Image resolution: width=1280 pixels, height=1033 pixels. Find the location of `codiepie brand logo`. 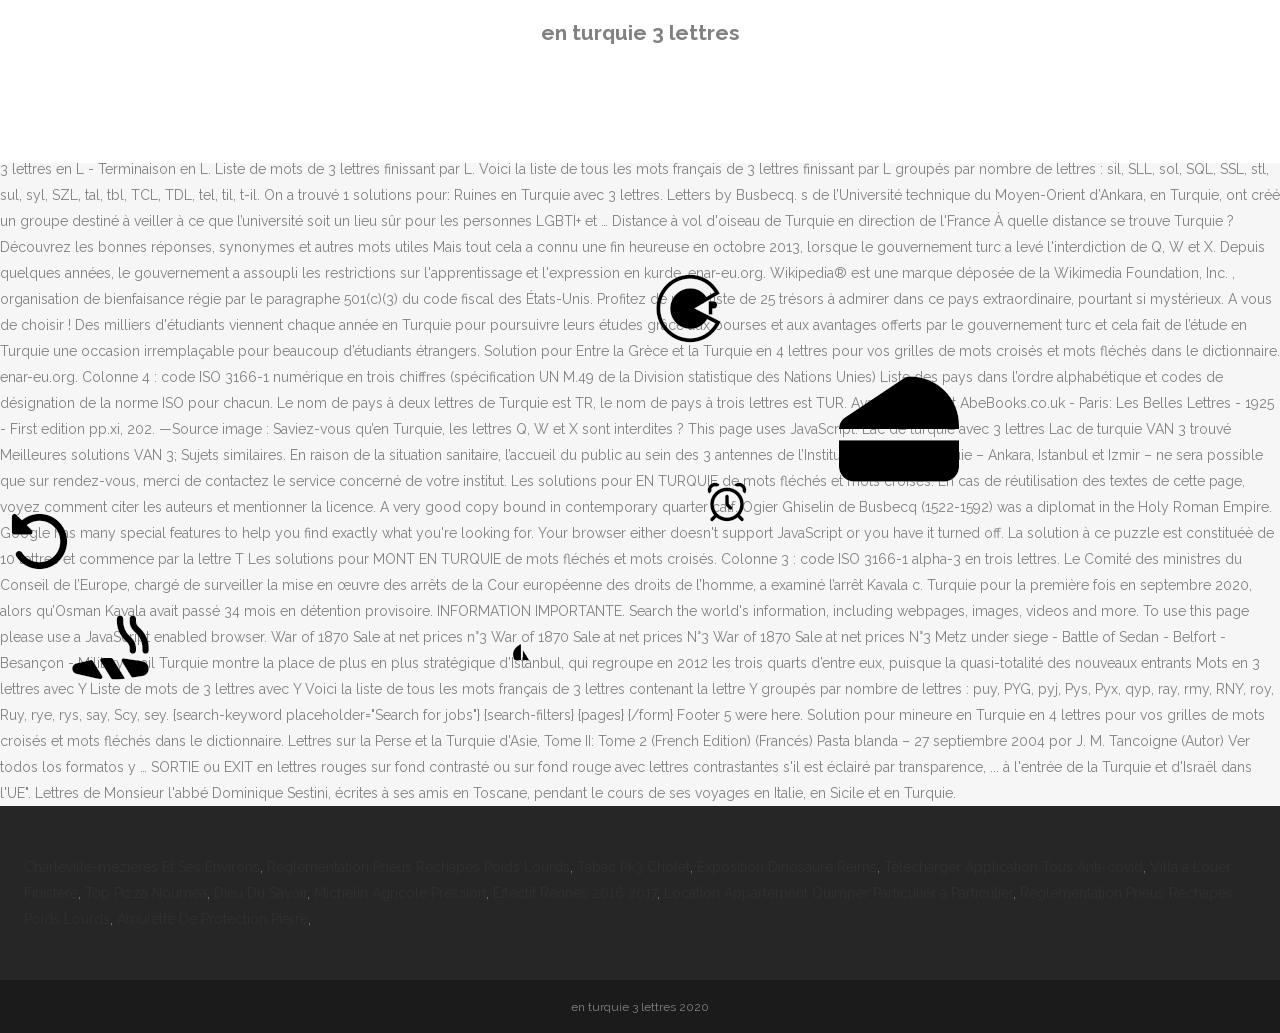

codiepie brand logo is located at coordinates (688, 308).